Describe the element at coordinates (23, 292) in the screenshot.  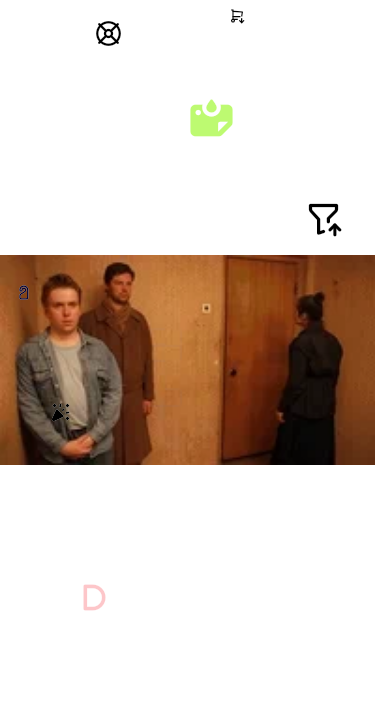
I see `access hotel or accommodation services` at that location.